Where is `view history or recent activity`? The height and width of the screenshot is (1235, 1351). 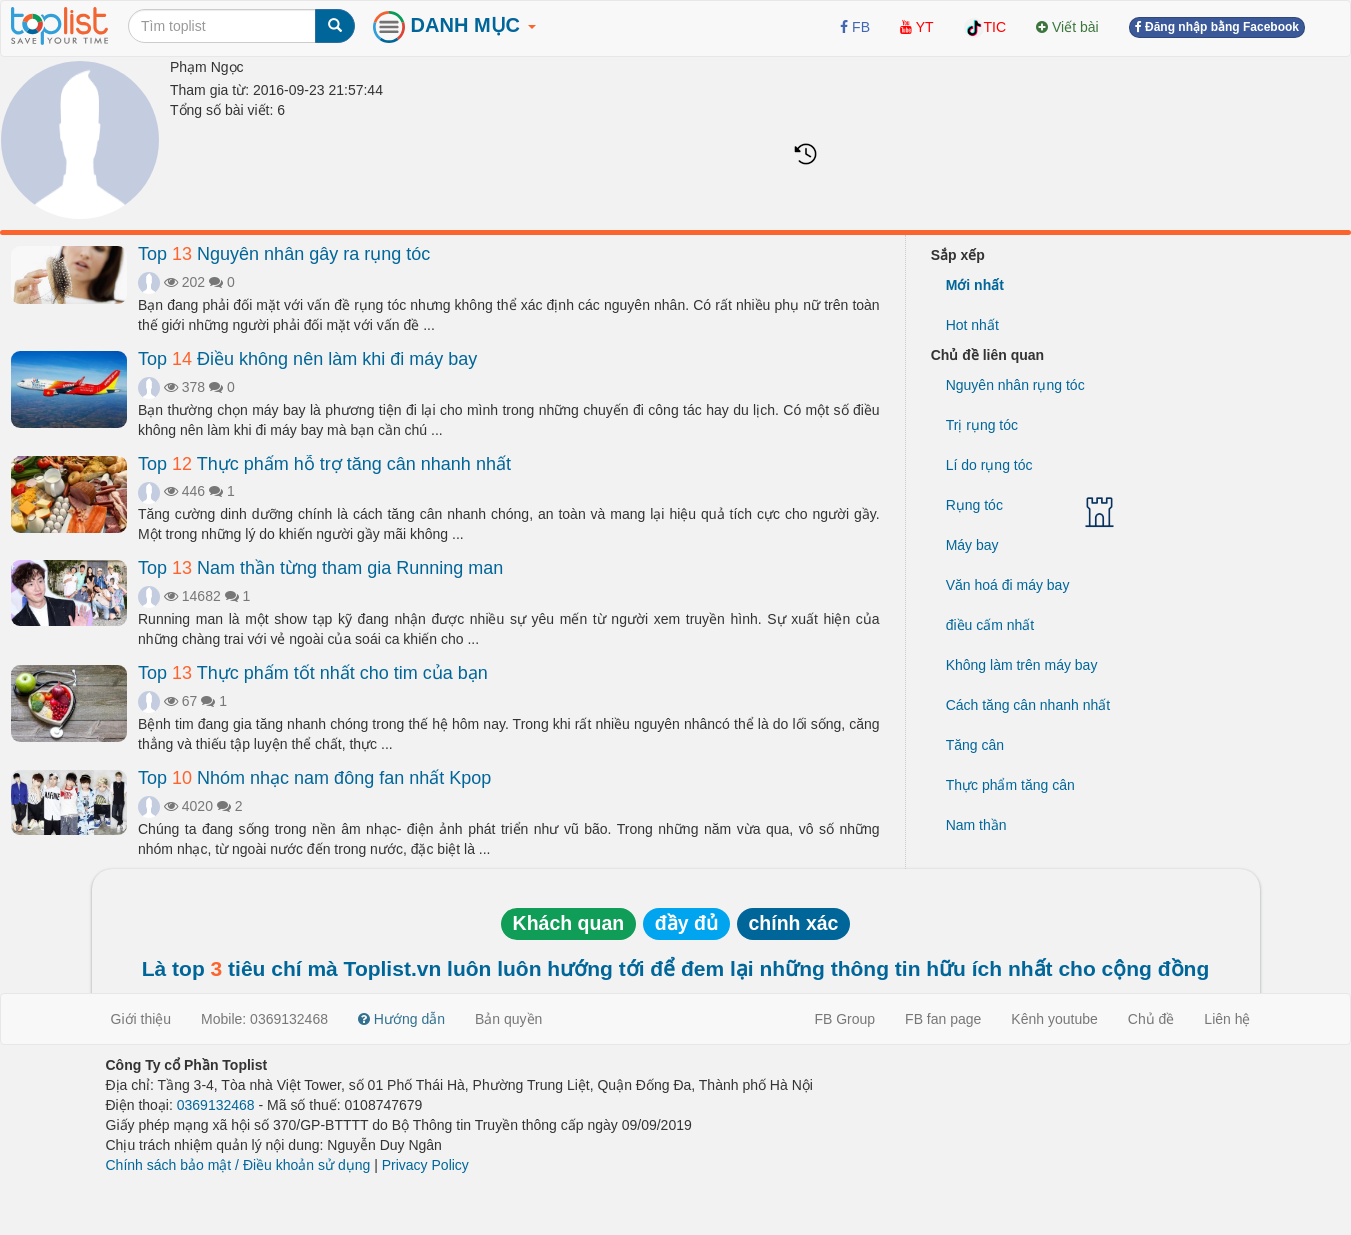
view history or recent activity is located at coordinates (806, 154).